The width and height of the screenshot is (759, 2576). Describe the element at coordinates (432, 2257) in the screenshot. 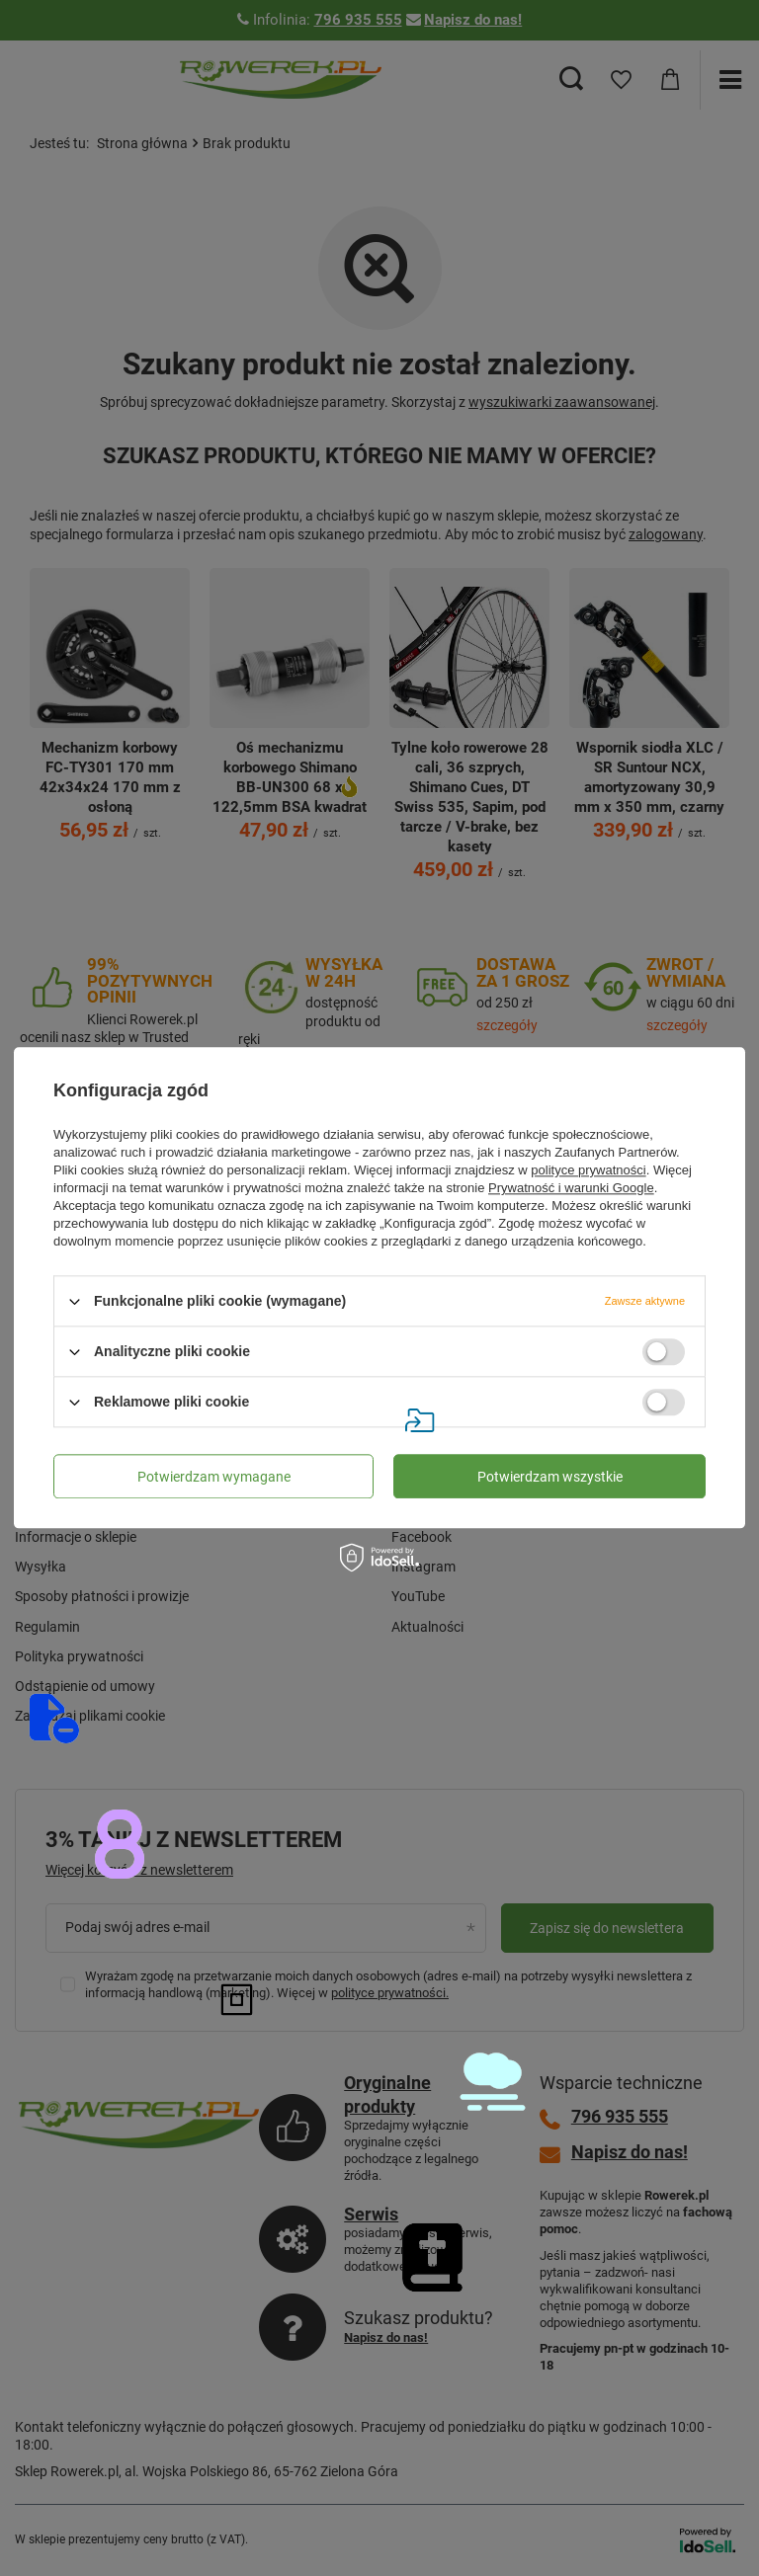

I see `access religious texts or scripture` at that location.